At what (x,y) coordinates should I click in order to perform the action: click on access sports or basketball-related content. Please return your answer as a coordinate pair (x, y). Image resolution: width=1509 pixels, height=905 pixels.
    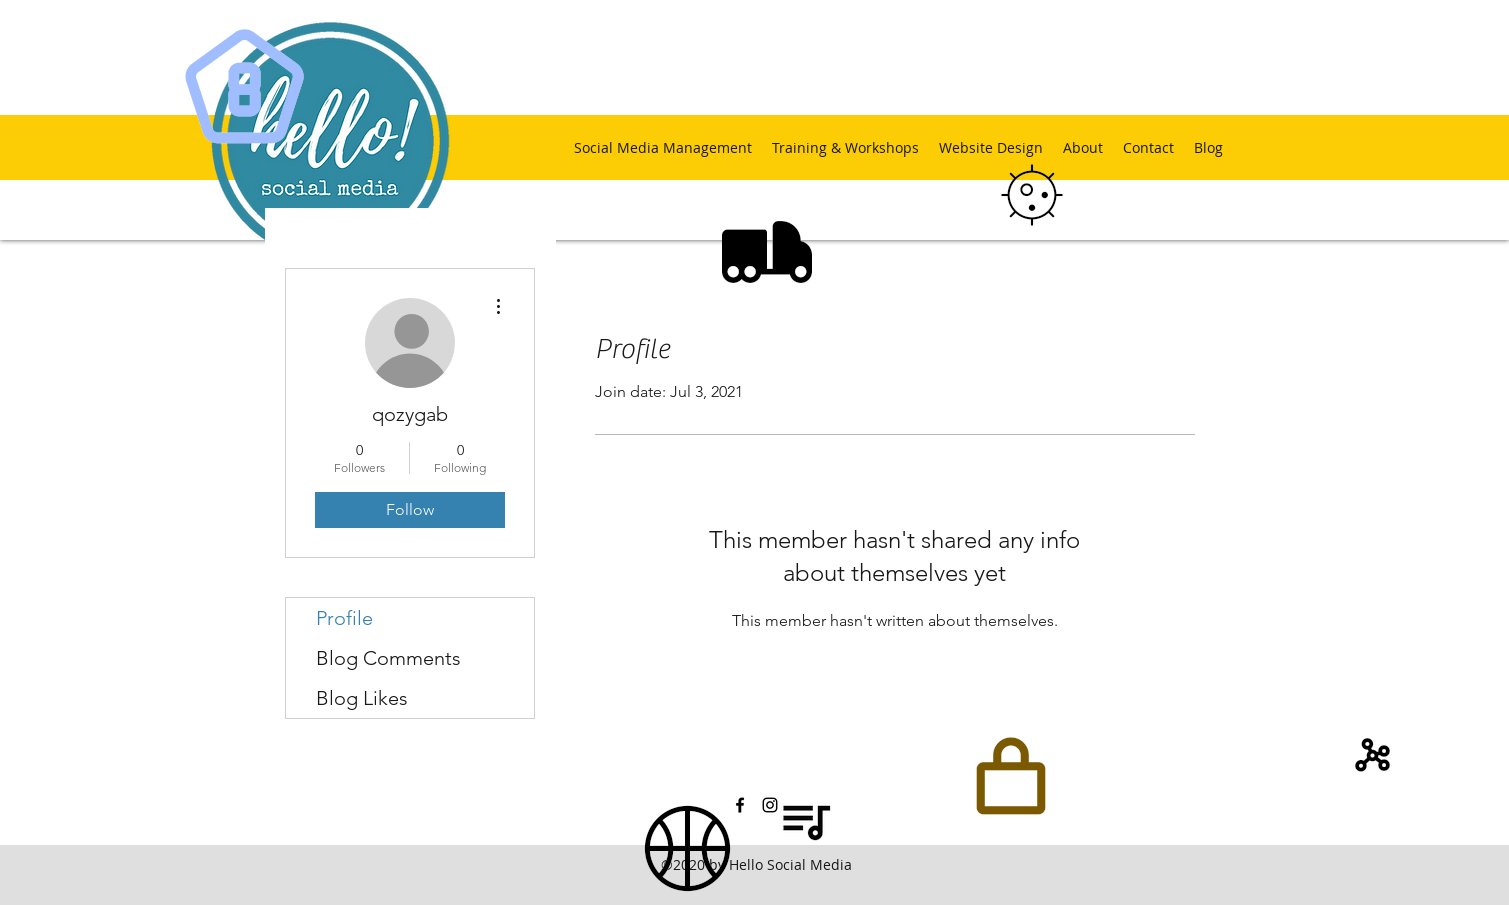
    Looking at the image, I should click on (687, 848).